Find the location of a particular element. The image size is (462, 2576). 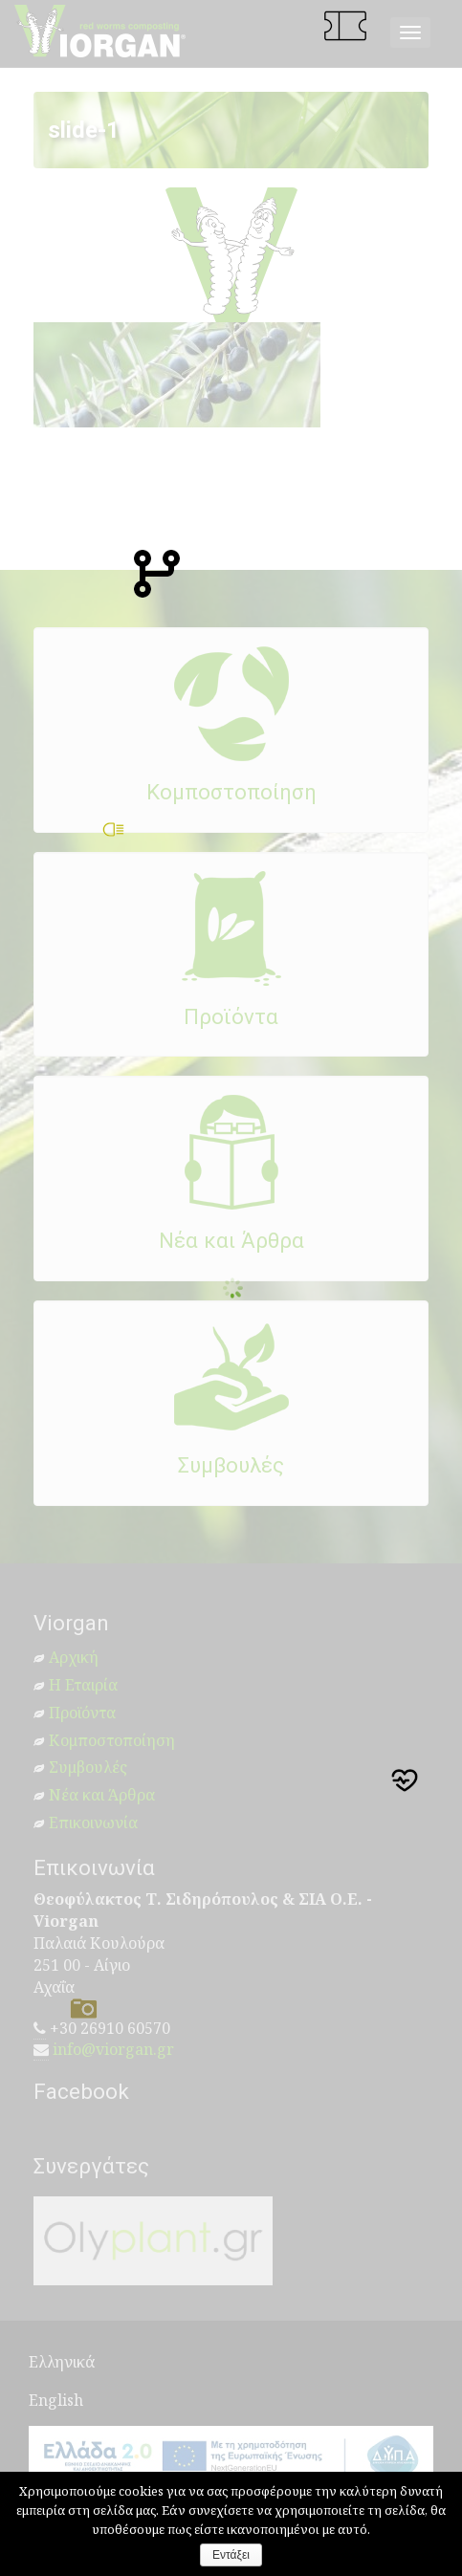

view repository branches is located at coordinates (154, 574).